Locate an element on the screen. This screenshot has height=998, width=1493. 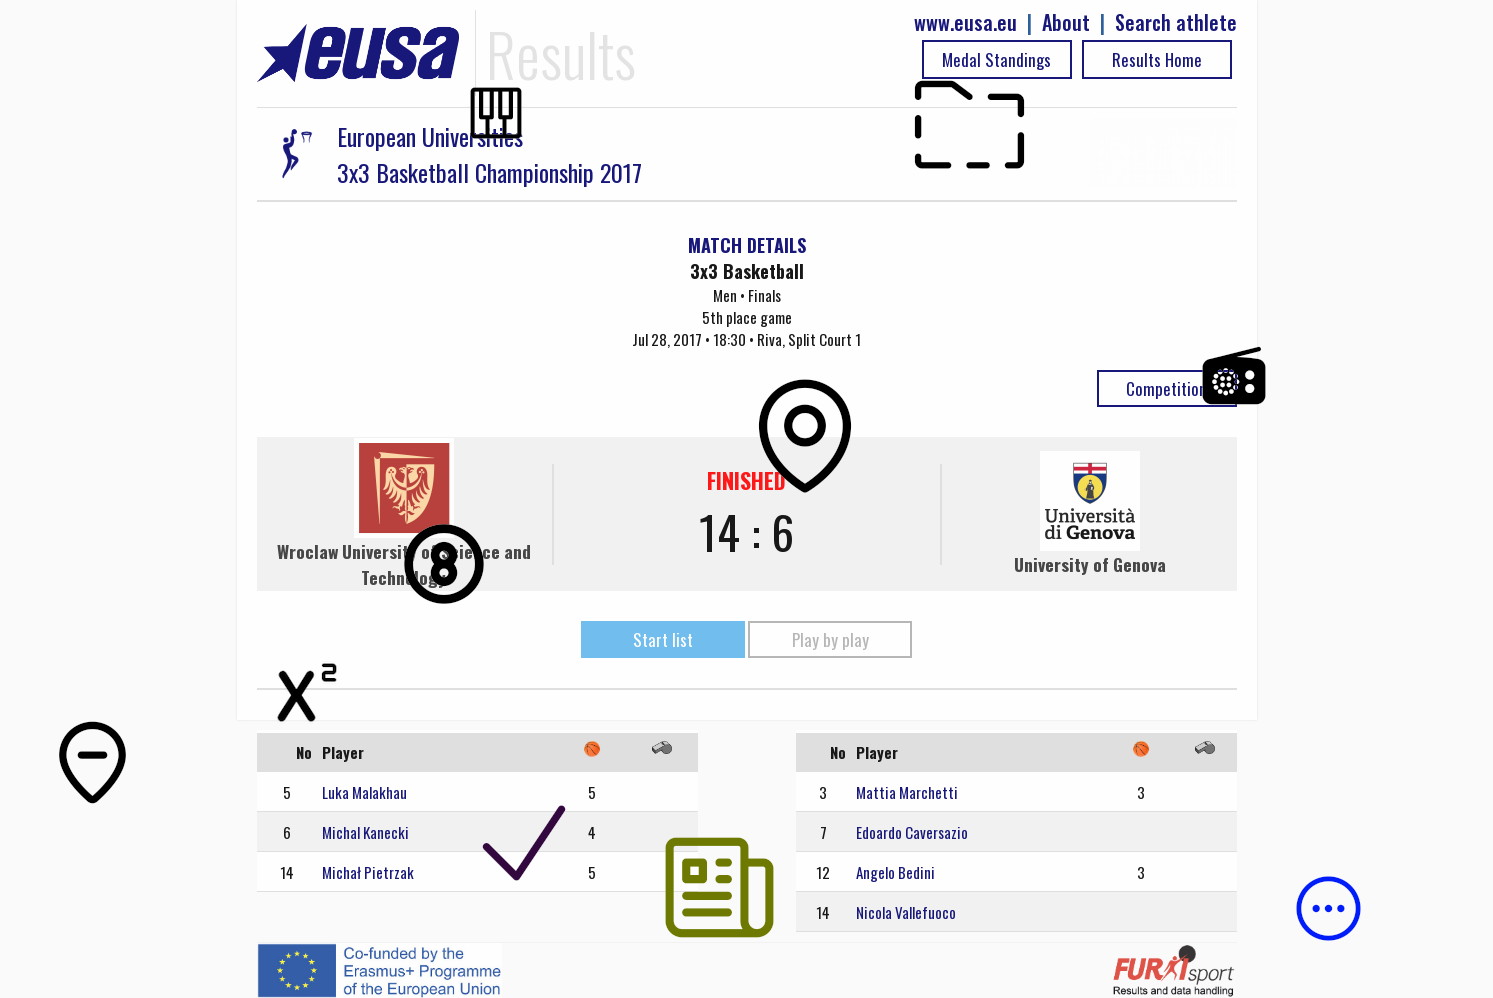
confirm or submit an action is located at coordinates (524, 843).